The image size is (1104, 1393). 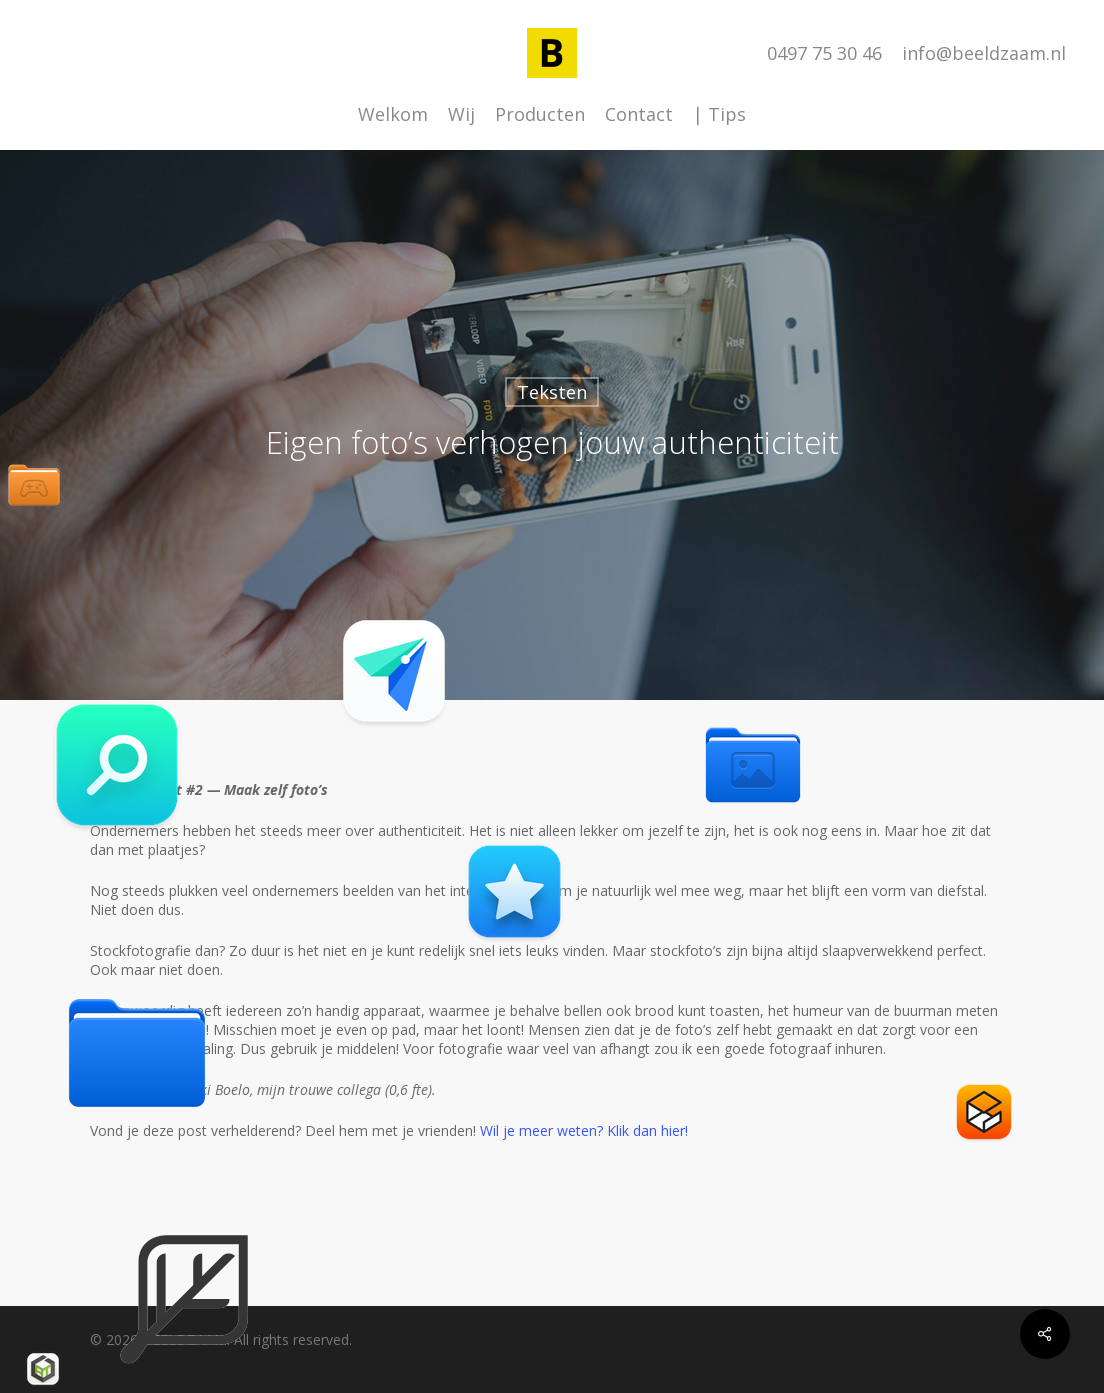 I want to click on open folder to view files, so click(x=137, y=1053).